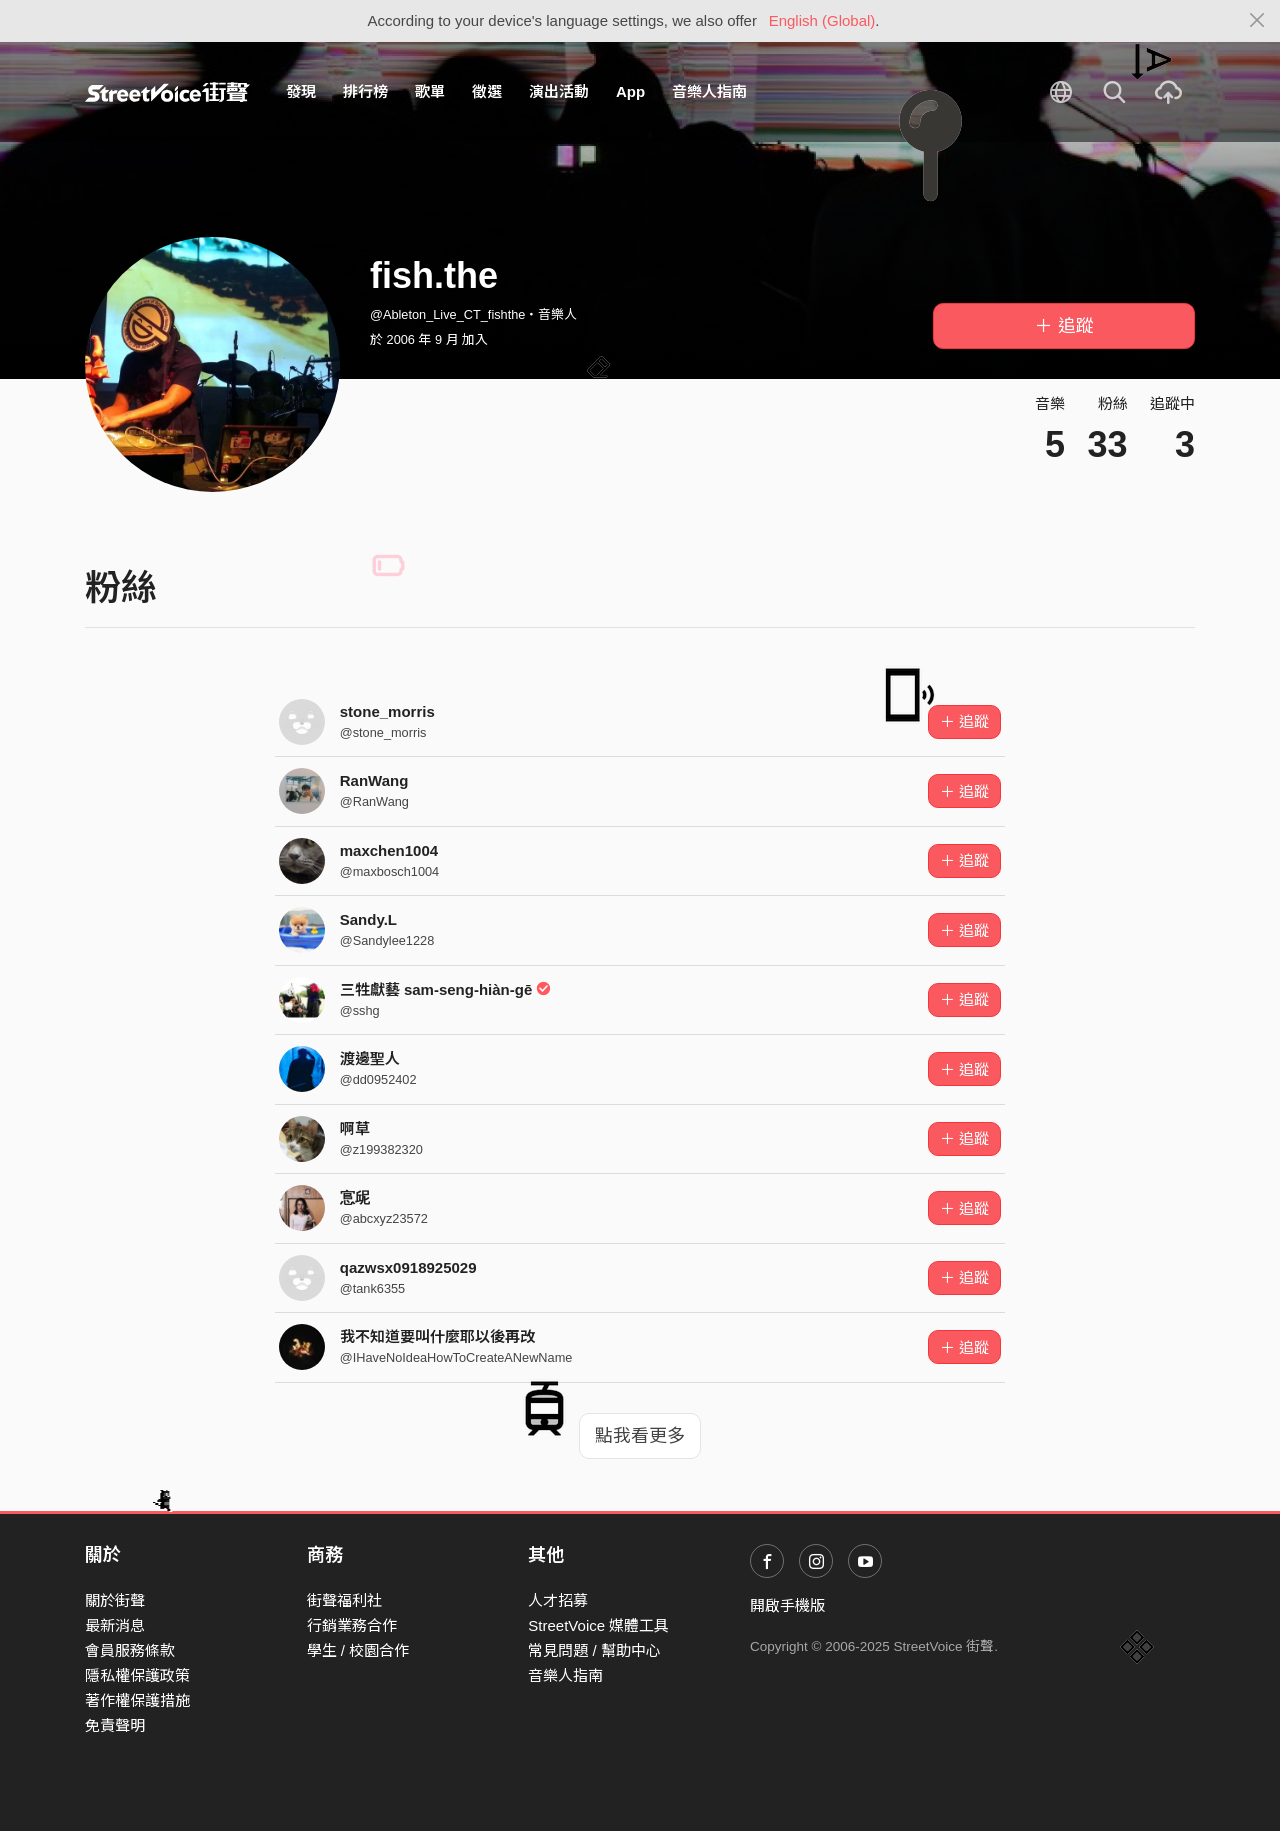  Describe the element at coordinates (1151, 62) in the screenshot. I see `rotate text downward` at that location.